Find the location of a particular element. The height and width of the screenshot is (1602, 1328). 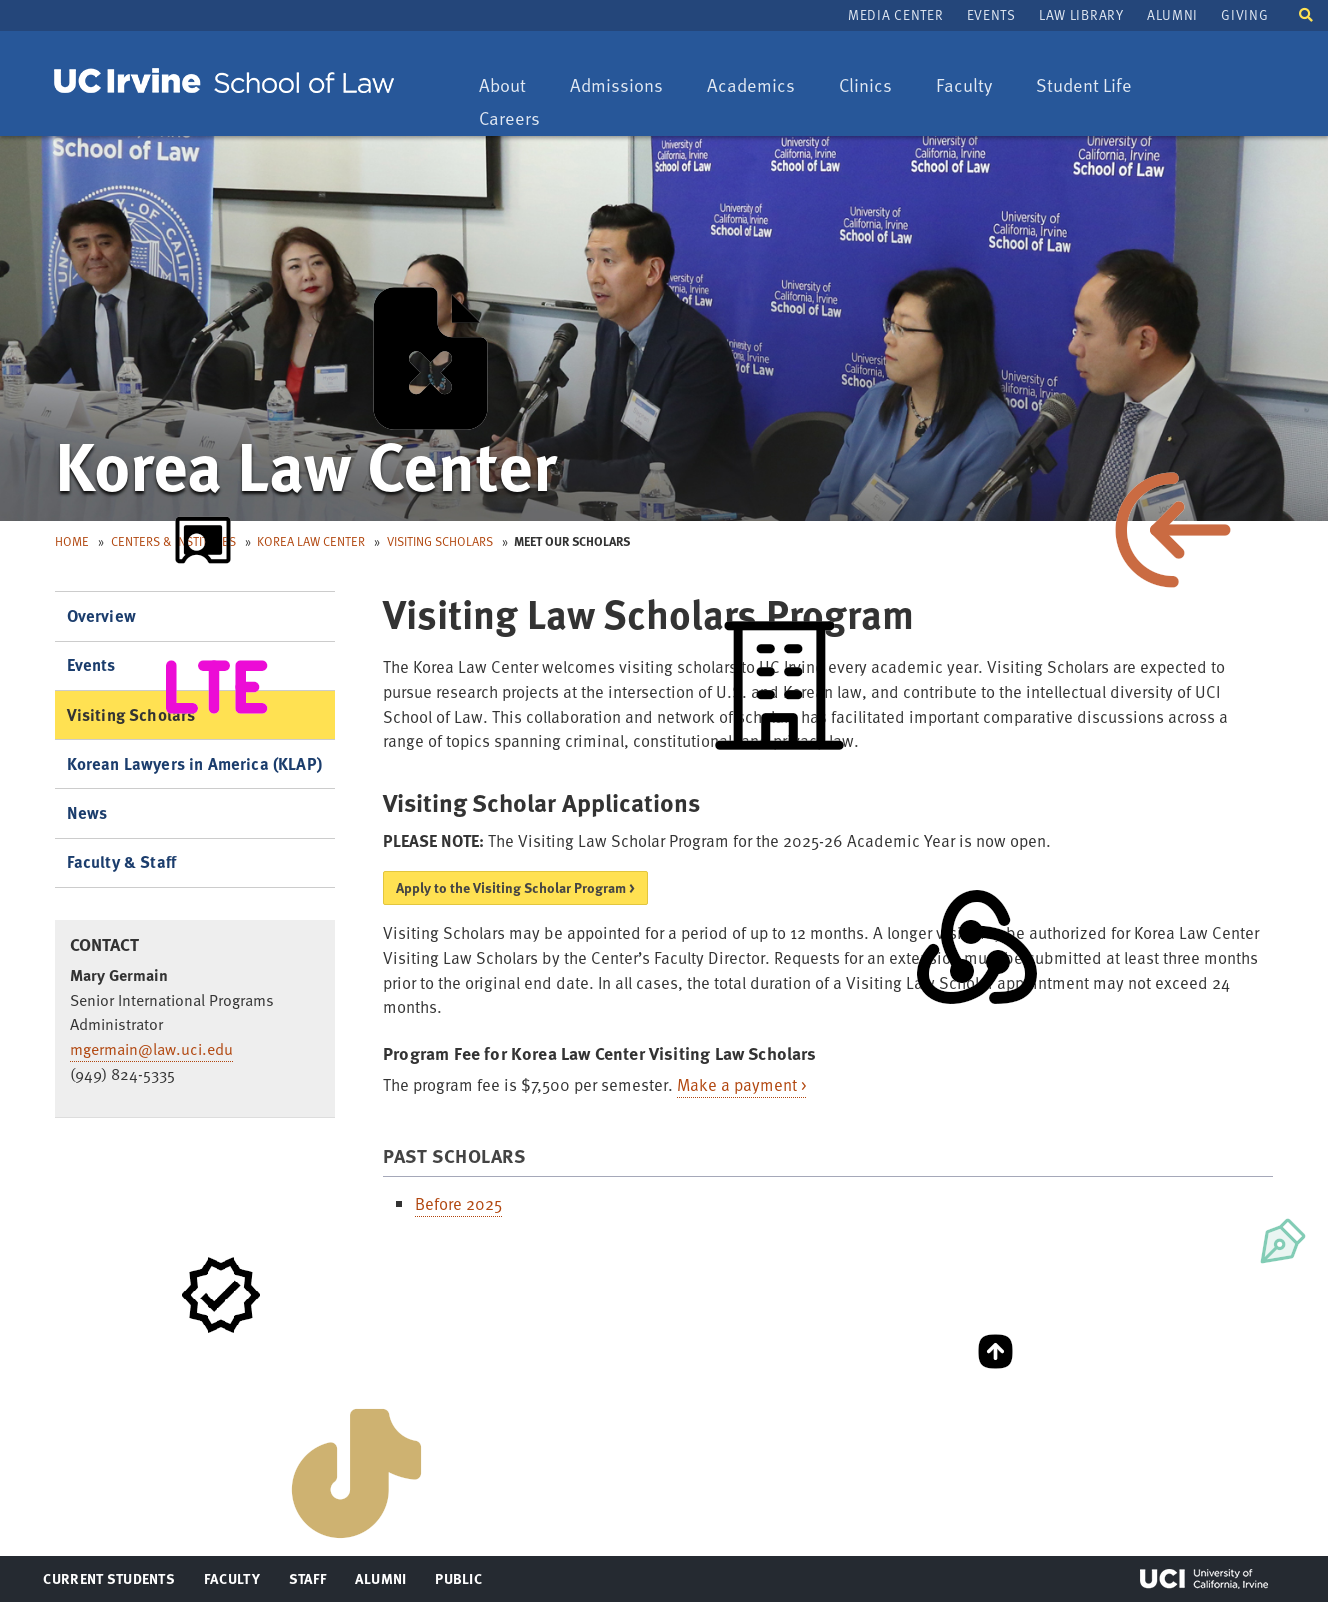

upload a file or document is located at coordinates (995, 1351).